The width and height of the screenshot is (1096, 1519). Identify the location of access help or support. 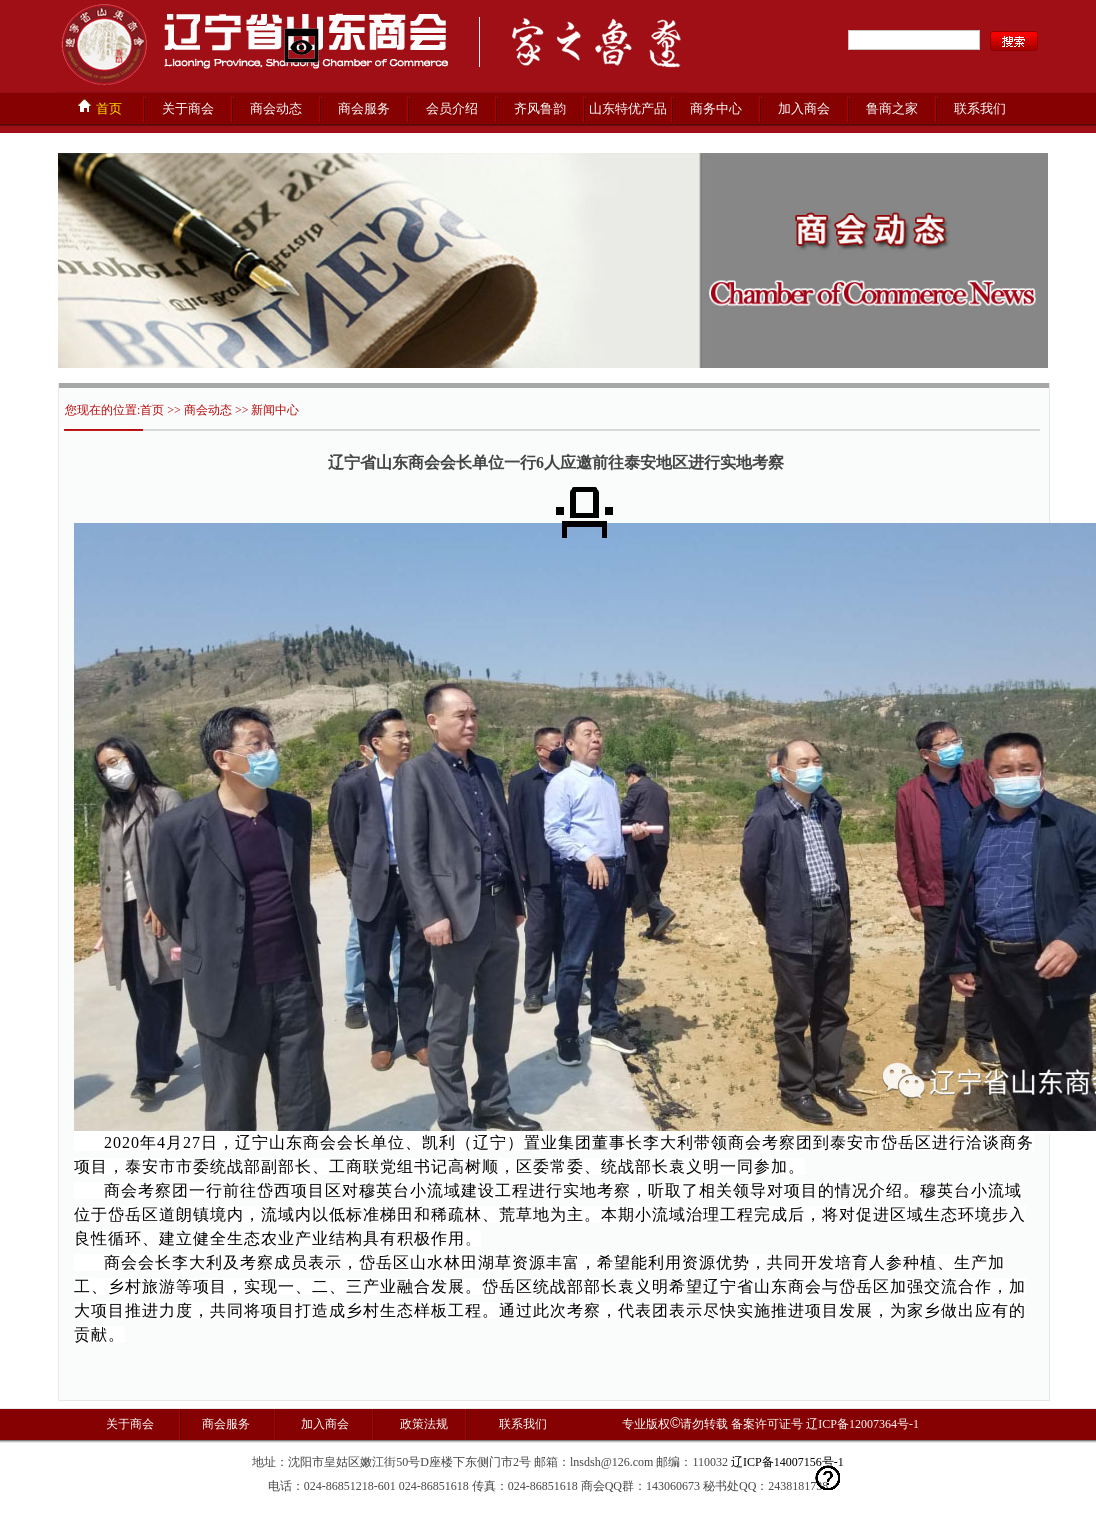
(828, 1478).